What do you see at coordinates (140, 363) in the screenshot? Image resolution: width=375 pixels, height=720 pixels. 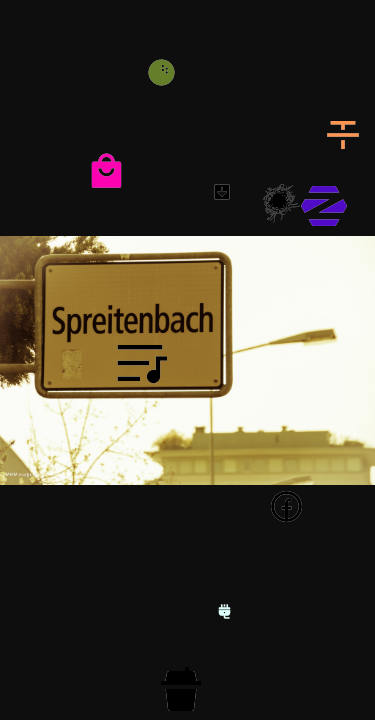 I see `view your playlist` at bounding box center [140, 363].